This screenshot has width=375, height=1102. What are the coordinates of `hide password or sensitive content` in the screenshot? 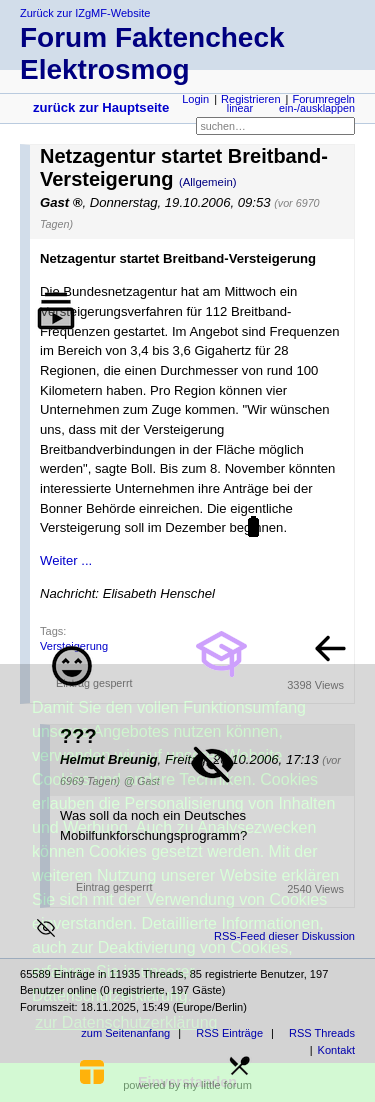 It's located at (46, 928).